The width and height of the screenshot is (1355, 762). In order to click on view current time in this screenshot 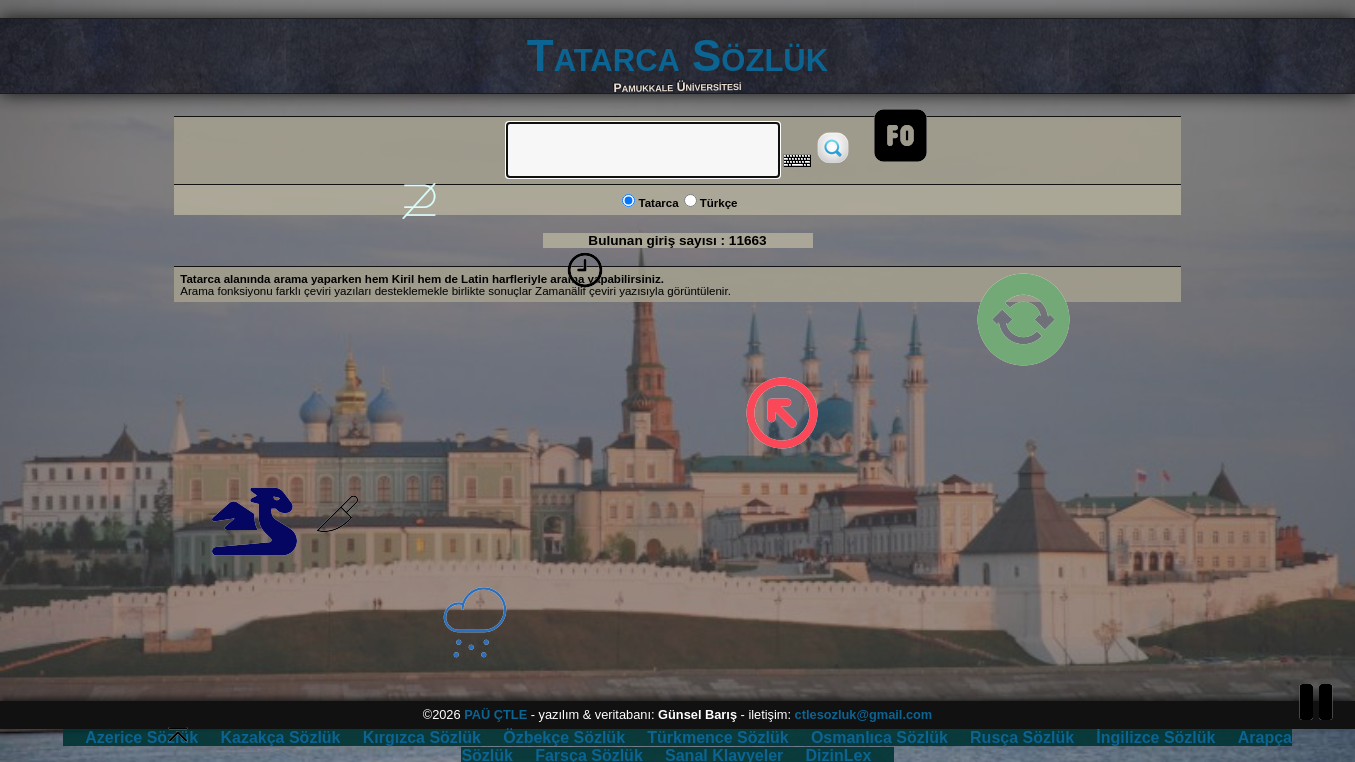, I will do `click(585, 270)`.